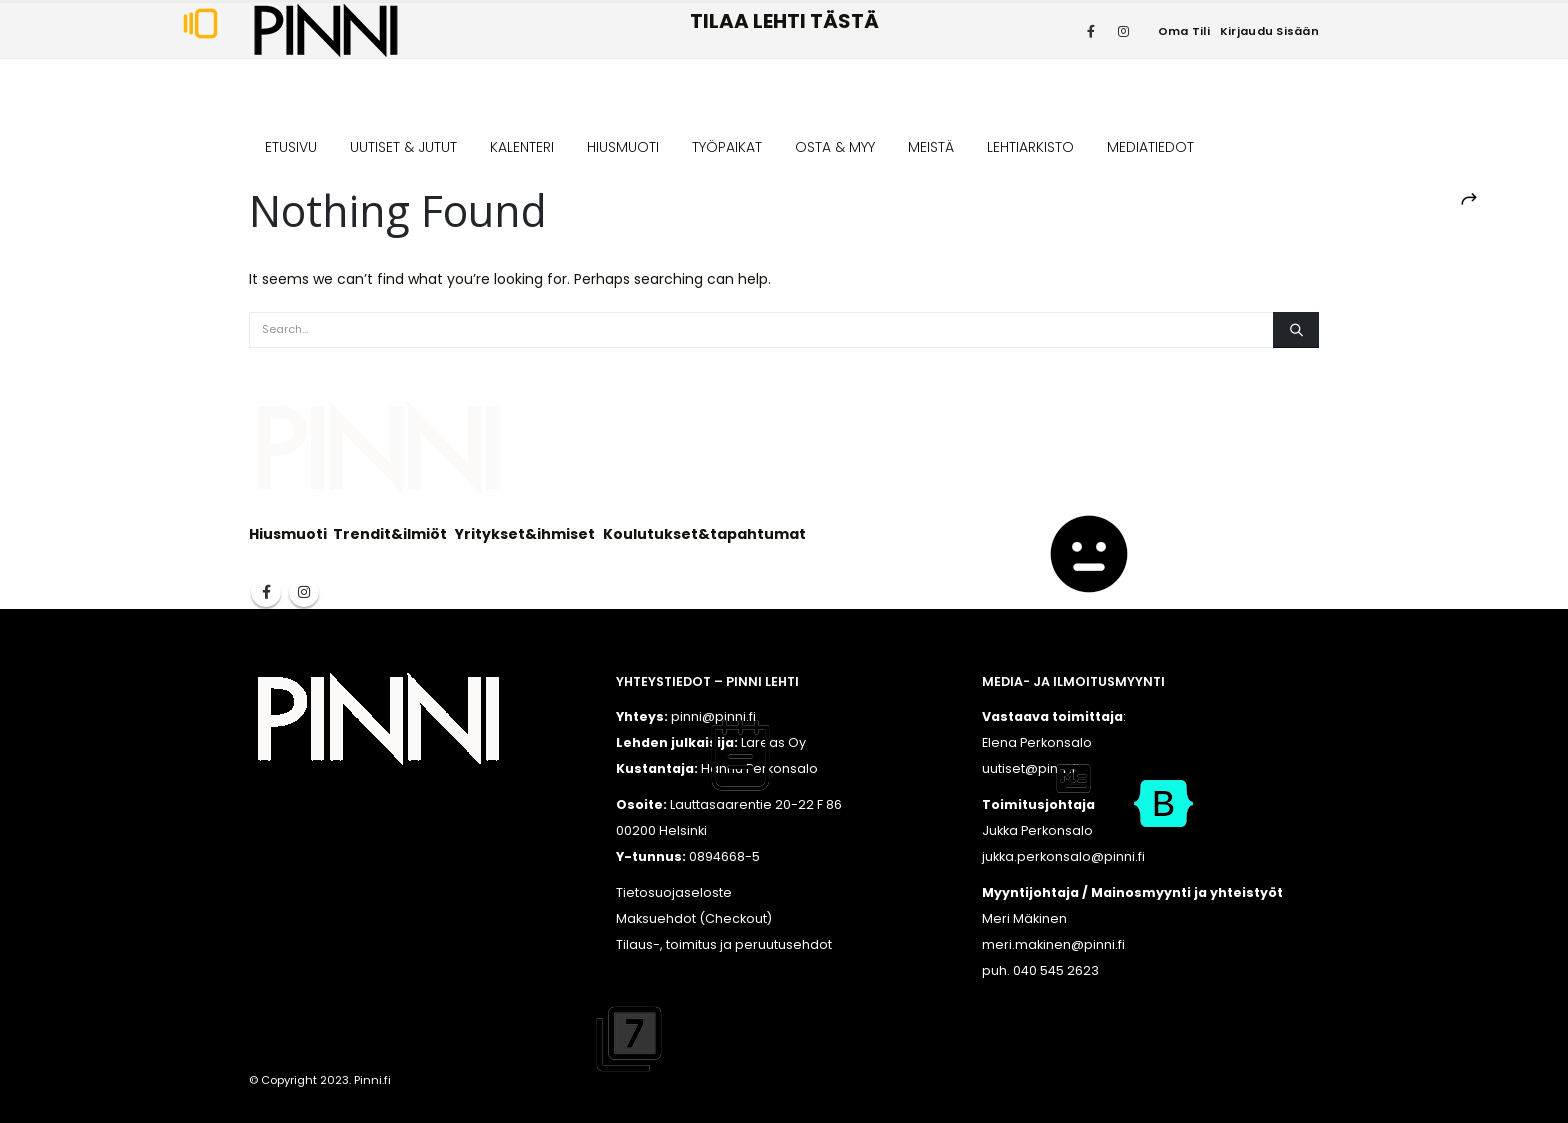 Image resolution: width=1568 pixels, height=1123 pixels. What do you see at coordinates (629, 1039) in the screenshot?
I see `indicates item number 7 in a numbered list or gallery` at bounding box center [629, 1039].